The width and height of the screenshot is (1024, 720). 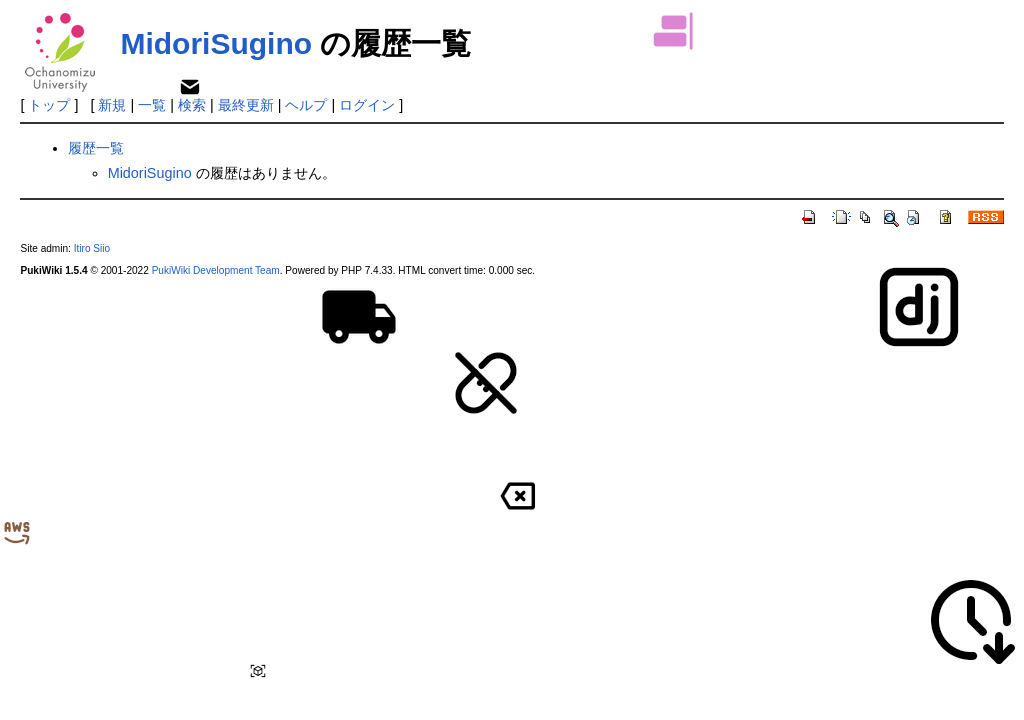 What do you see at coordinates (919, 307) in the screenshot?
I see `django web framework logo` at bounding box center [919, 307].